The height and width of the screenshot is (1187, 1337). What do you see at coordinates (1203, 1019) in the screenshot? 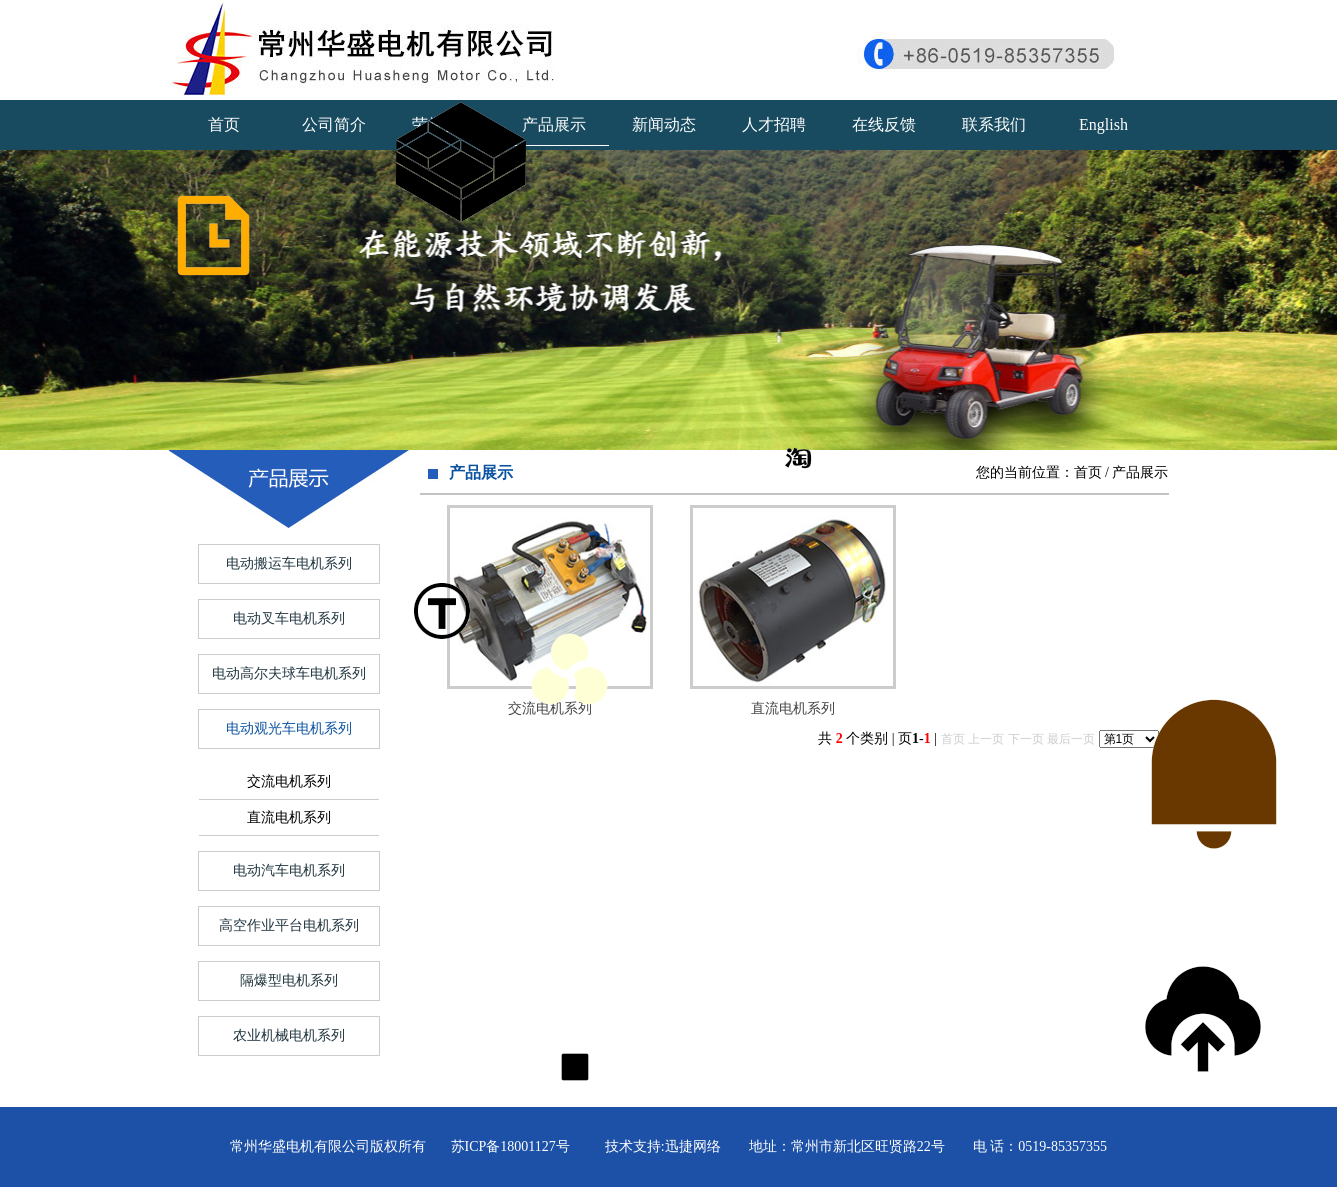
I see `upload file to cloud storage` at bounding box center [1203, 1019].